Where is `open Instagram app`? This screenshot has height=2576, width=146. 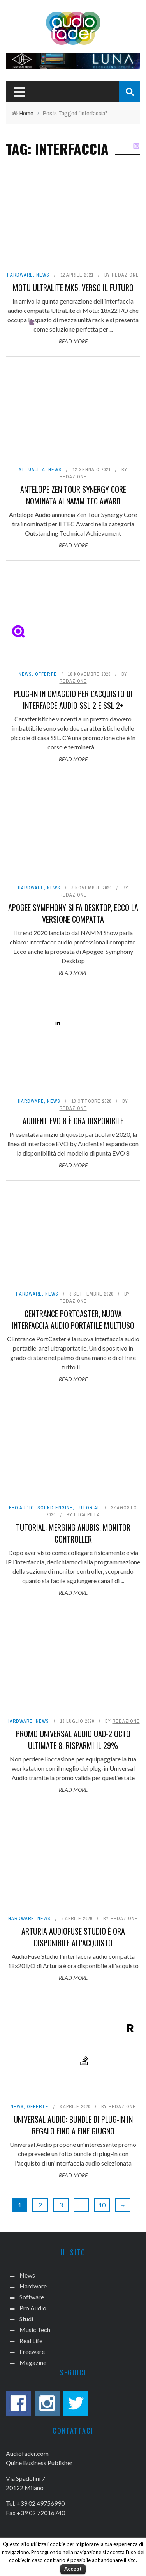
open Instagram app is located at coordinates (136, 146).